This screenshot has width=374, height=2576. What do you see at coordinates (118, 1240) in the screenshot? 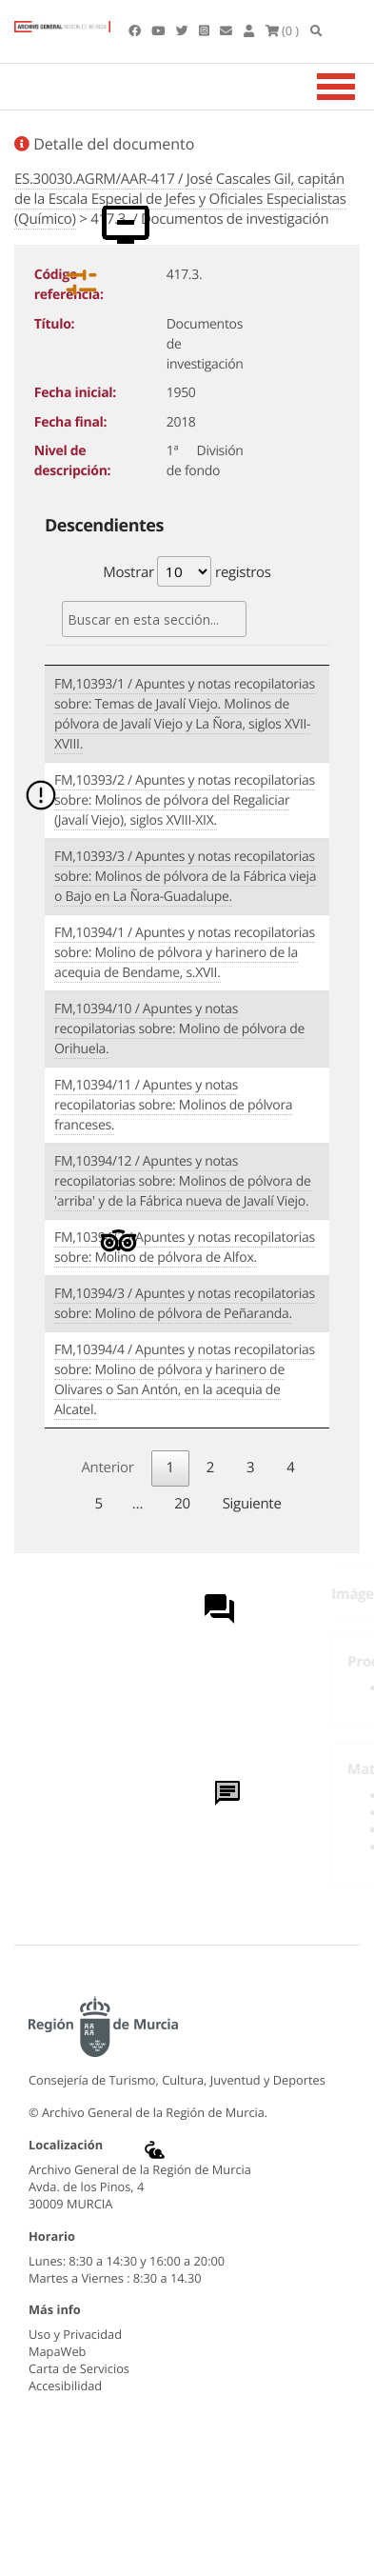
I see `view tripadvisor reviews and ratings` at bounding box center [118, 1240].